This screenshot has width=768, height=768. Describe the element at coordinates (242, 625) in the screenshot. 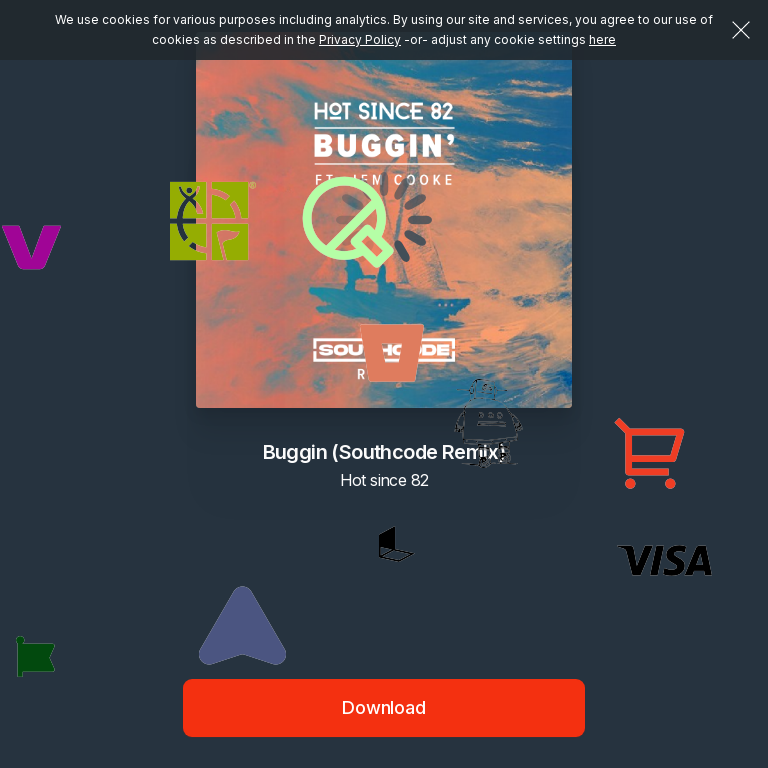

I see `spaceship brand logo` at that location.